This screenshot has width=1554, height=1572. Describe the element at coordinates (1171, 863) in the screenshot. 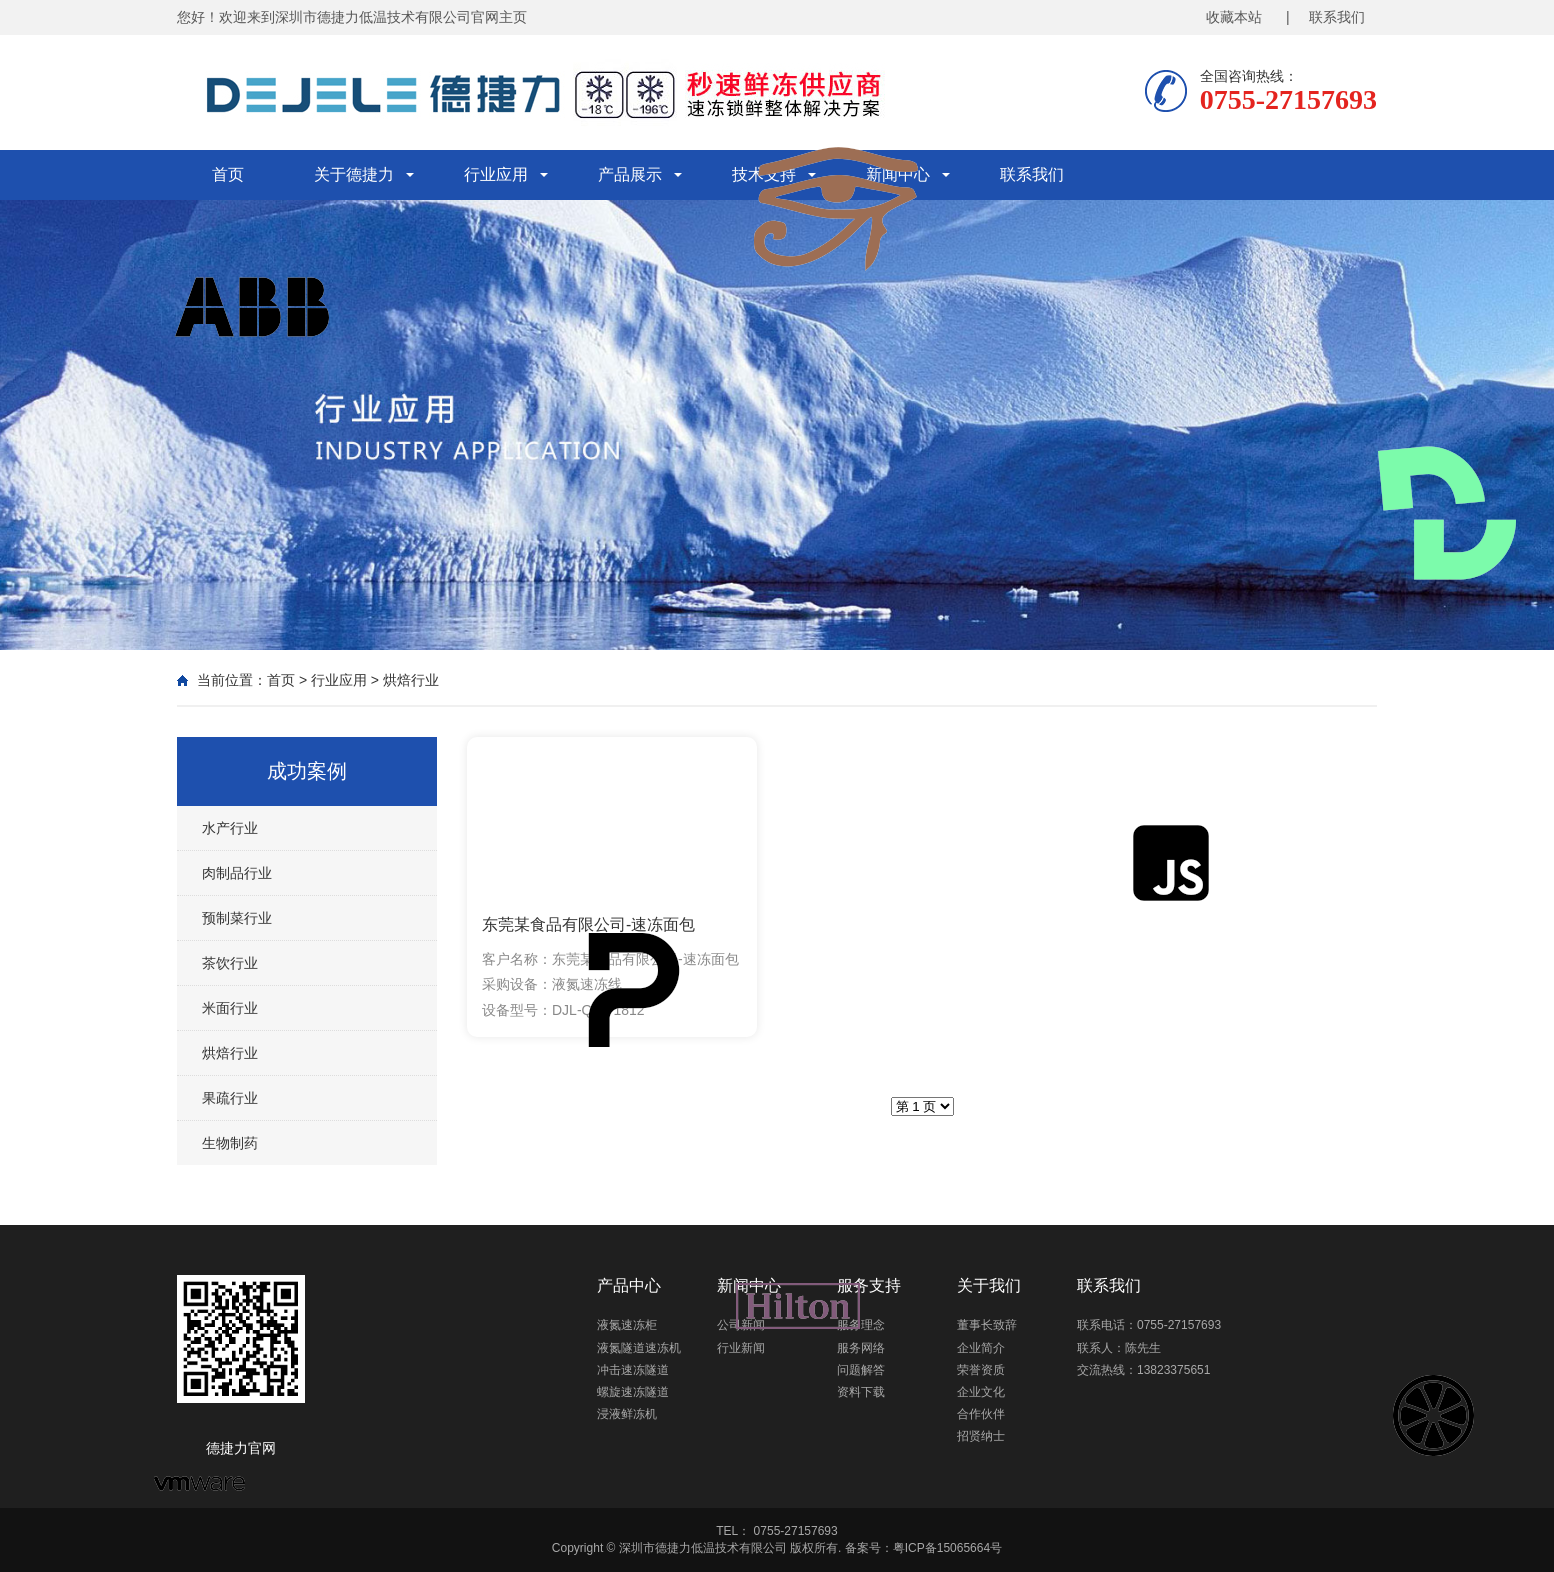

I see `JavaScript programming language logo` at that location.